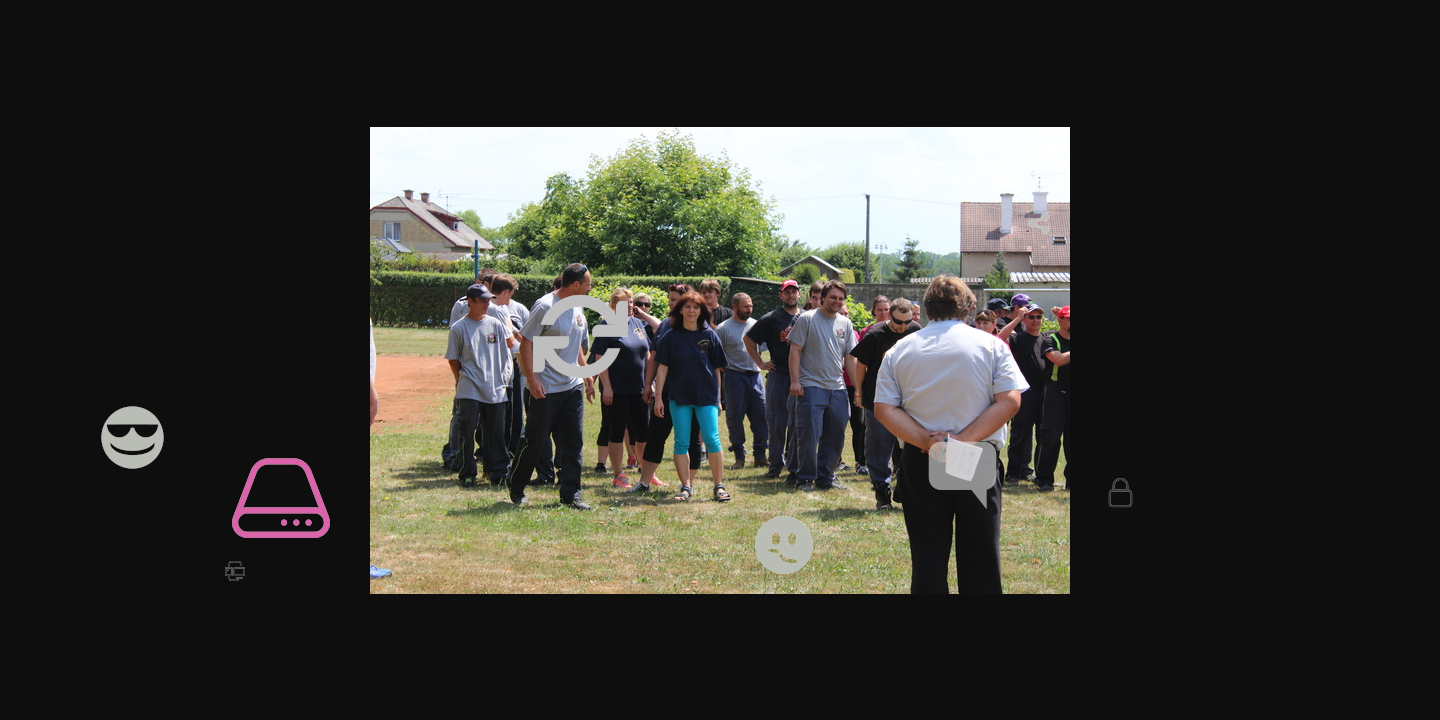 This screenshot has width=1440, height=720. I want to click on access screen lock settings, so click(1120, 493).